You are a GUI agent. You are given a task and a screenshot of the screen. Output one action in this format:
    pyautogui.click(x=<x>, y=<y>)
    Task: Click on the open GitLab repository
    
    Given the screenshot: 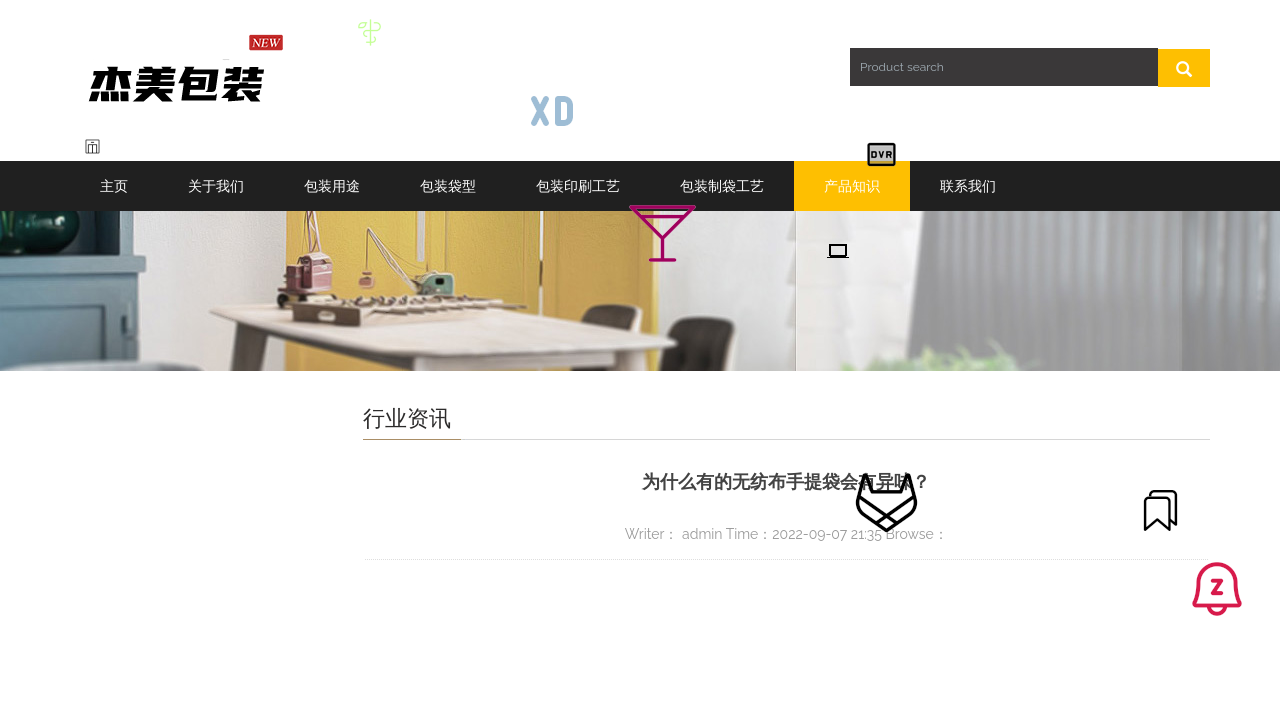 What is the action you would take?
    pyautogui.click(x=886, y=501)
    